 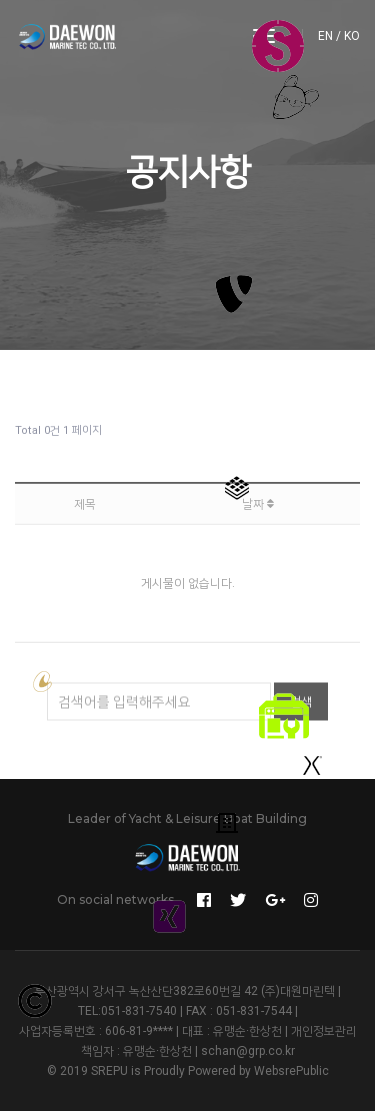 I want to click on view building or office location, so click(x=227, y=823).